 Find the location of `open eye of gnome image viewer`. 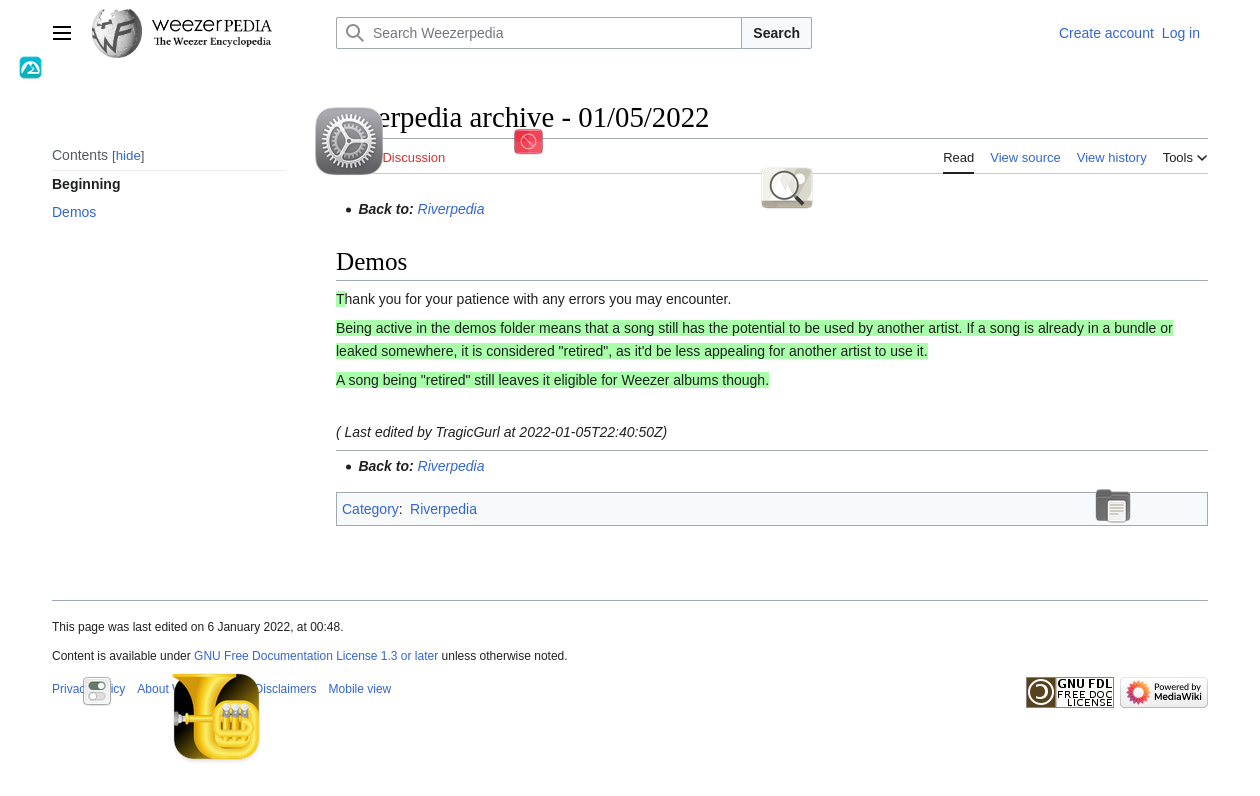

open eye of gnome image viewer is located at coordinates (787, 188).